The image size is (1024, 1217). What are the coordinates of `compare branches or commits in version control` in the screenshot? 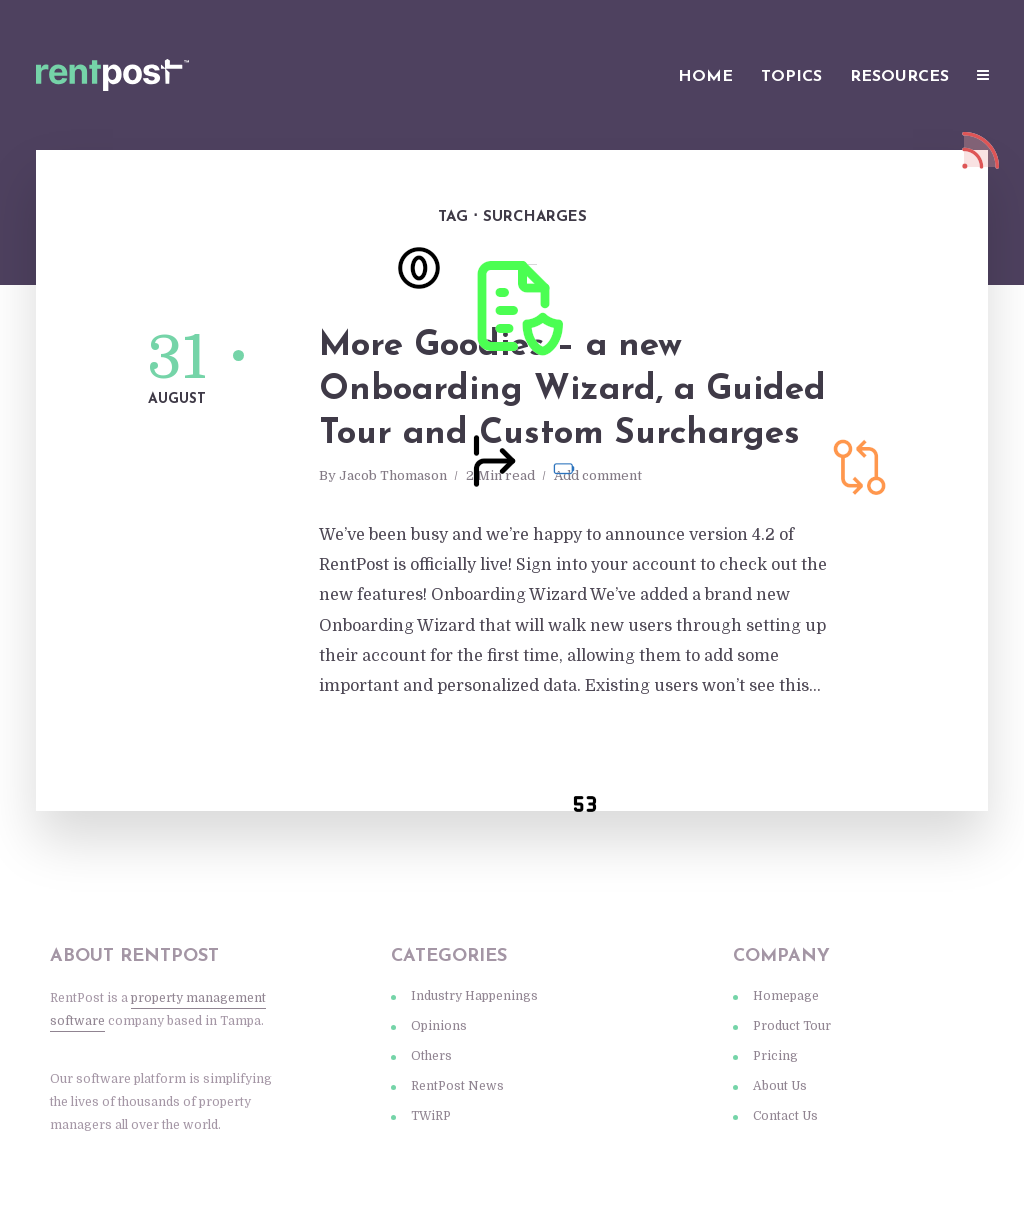 It's located at (859, 465).